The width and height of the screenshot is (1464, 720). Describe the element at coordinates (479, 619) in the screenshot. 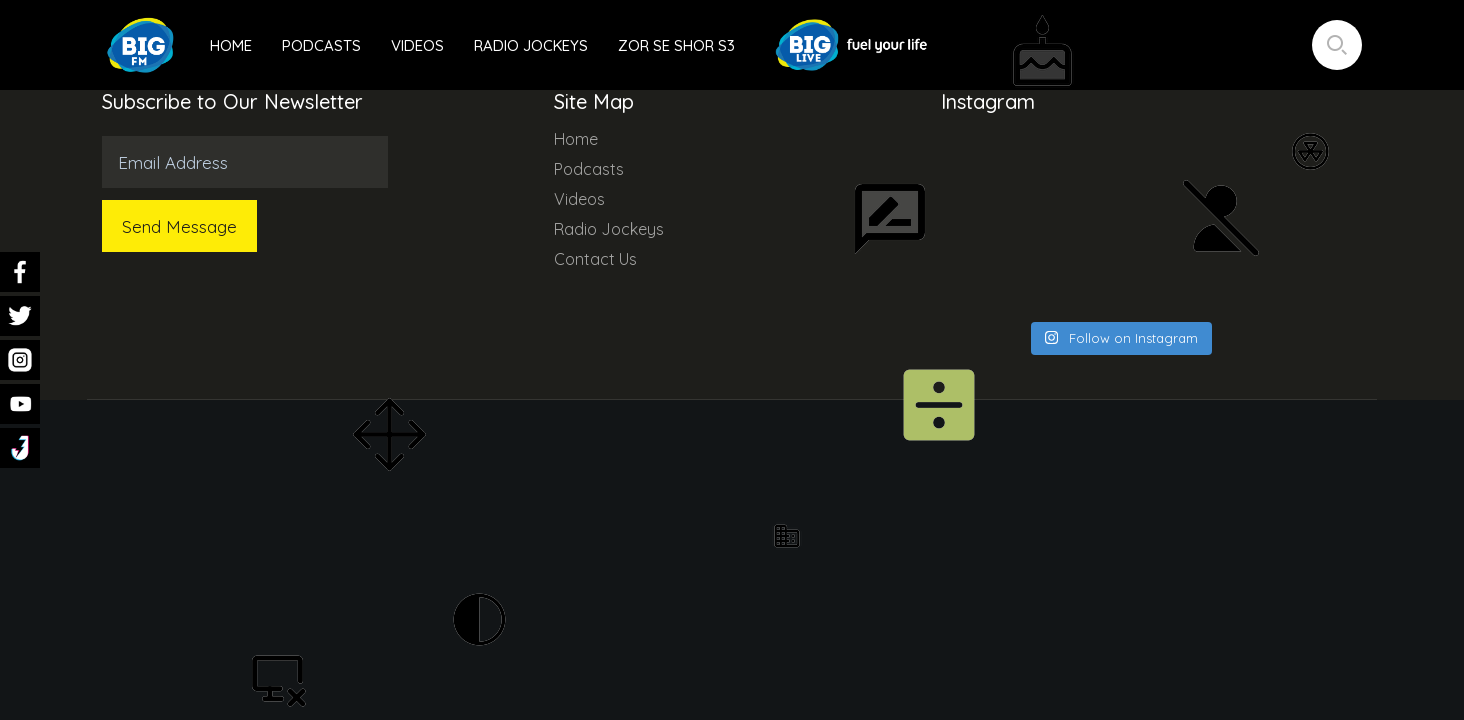

I see `toggle between light and dark theme` at that location.